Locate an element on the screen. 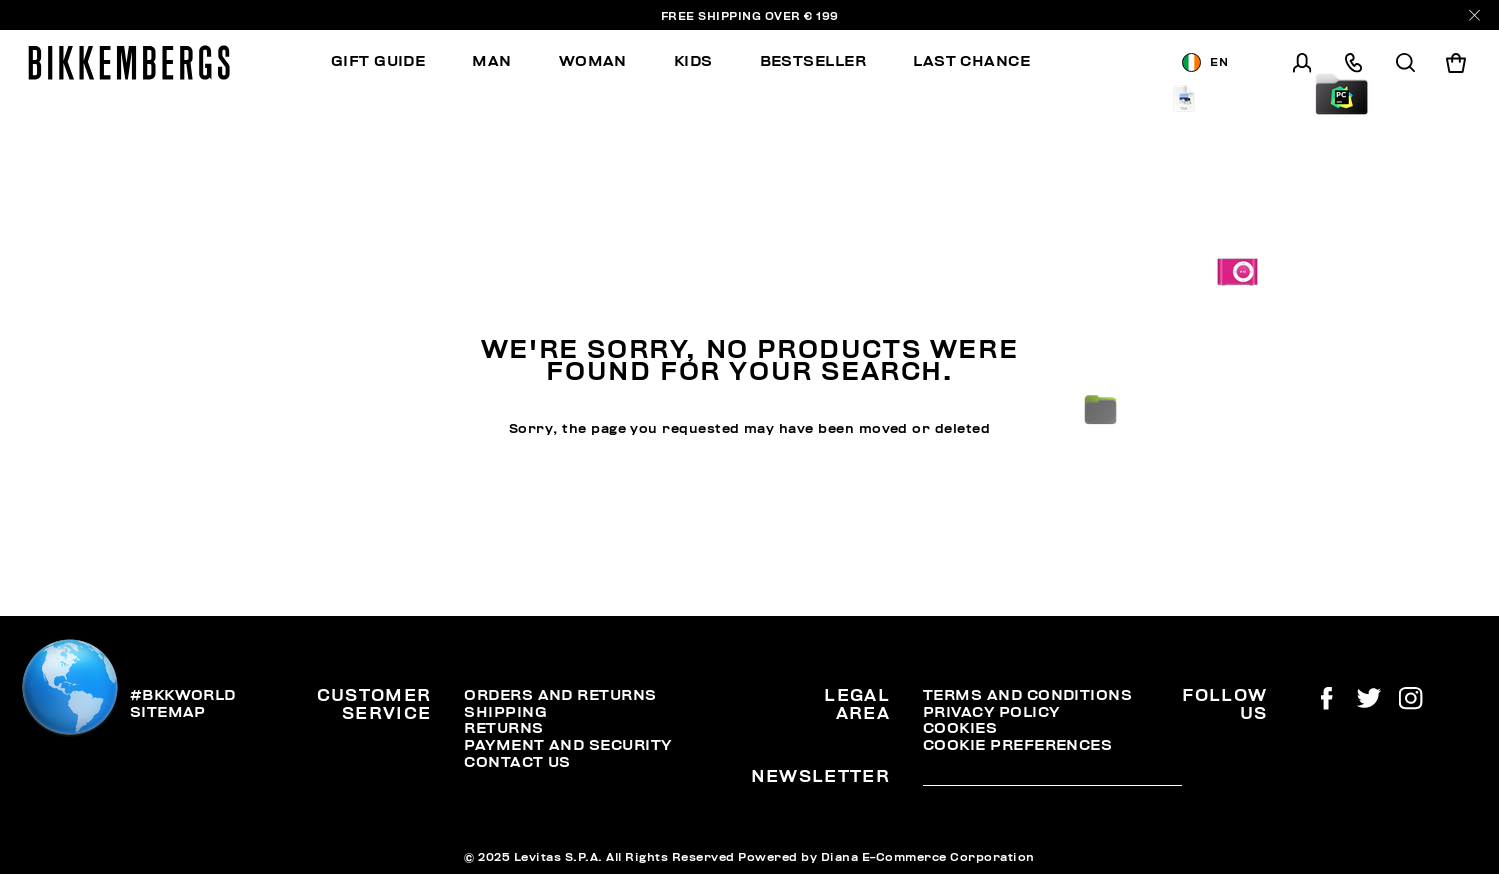 This screenshot has height=874, width=1499. a TGA image file is located at coordinates (1184, 99).